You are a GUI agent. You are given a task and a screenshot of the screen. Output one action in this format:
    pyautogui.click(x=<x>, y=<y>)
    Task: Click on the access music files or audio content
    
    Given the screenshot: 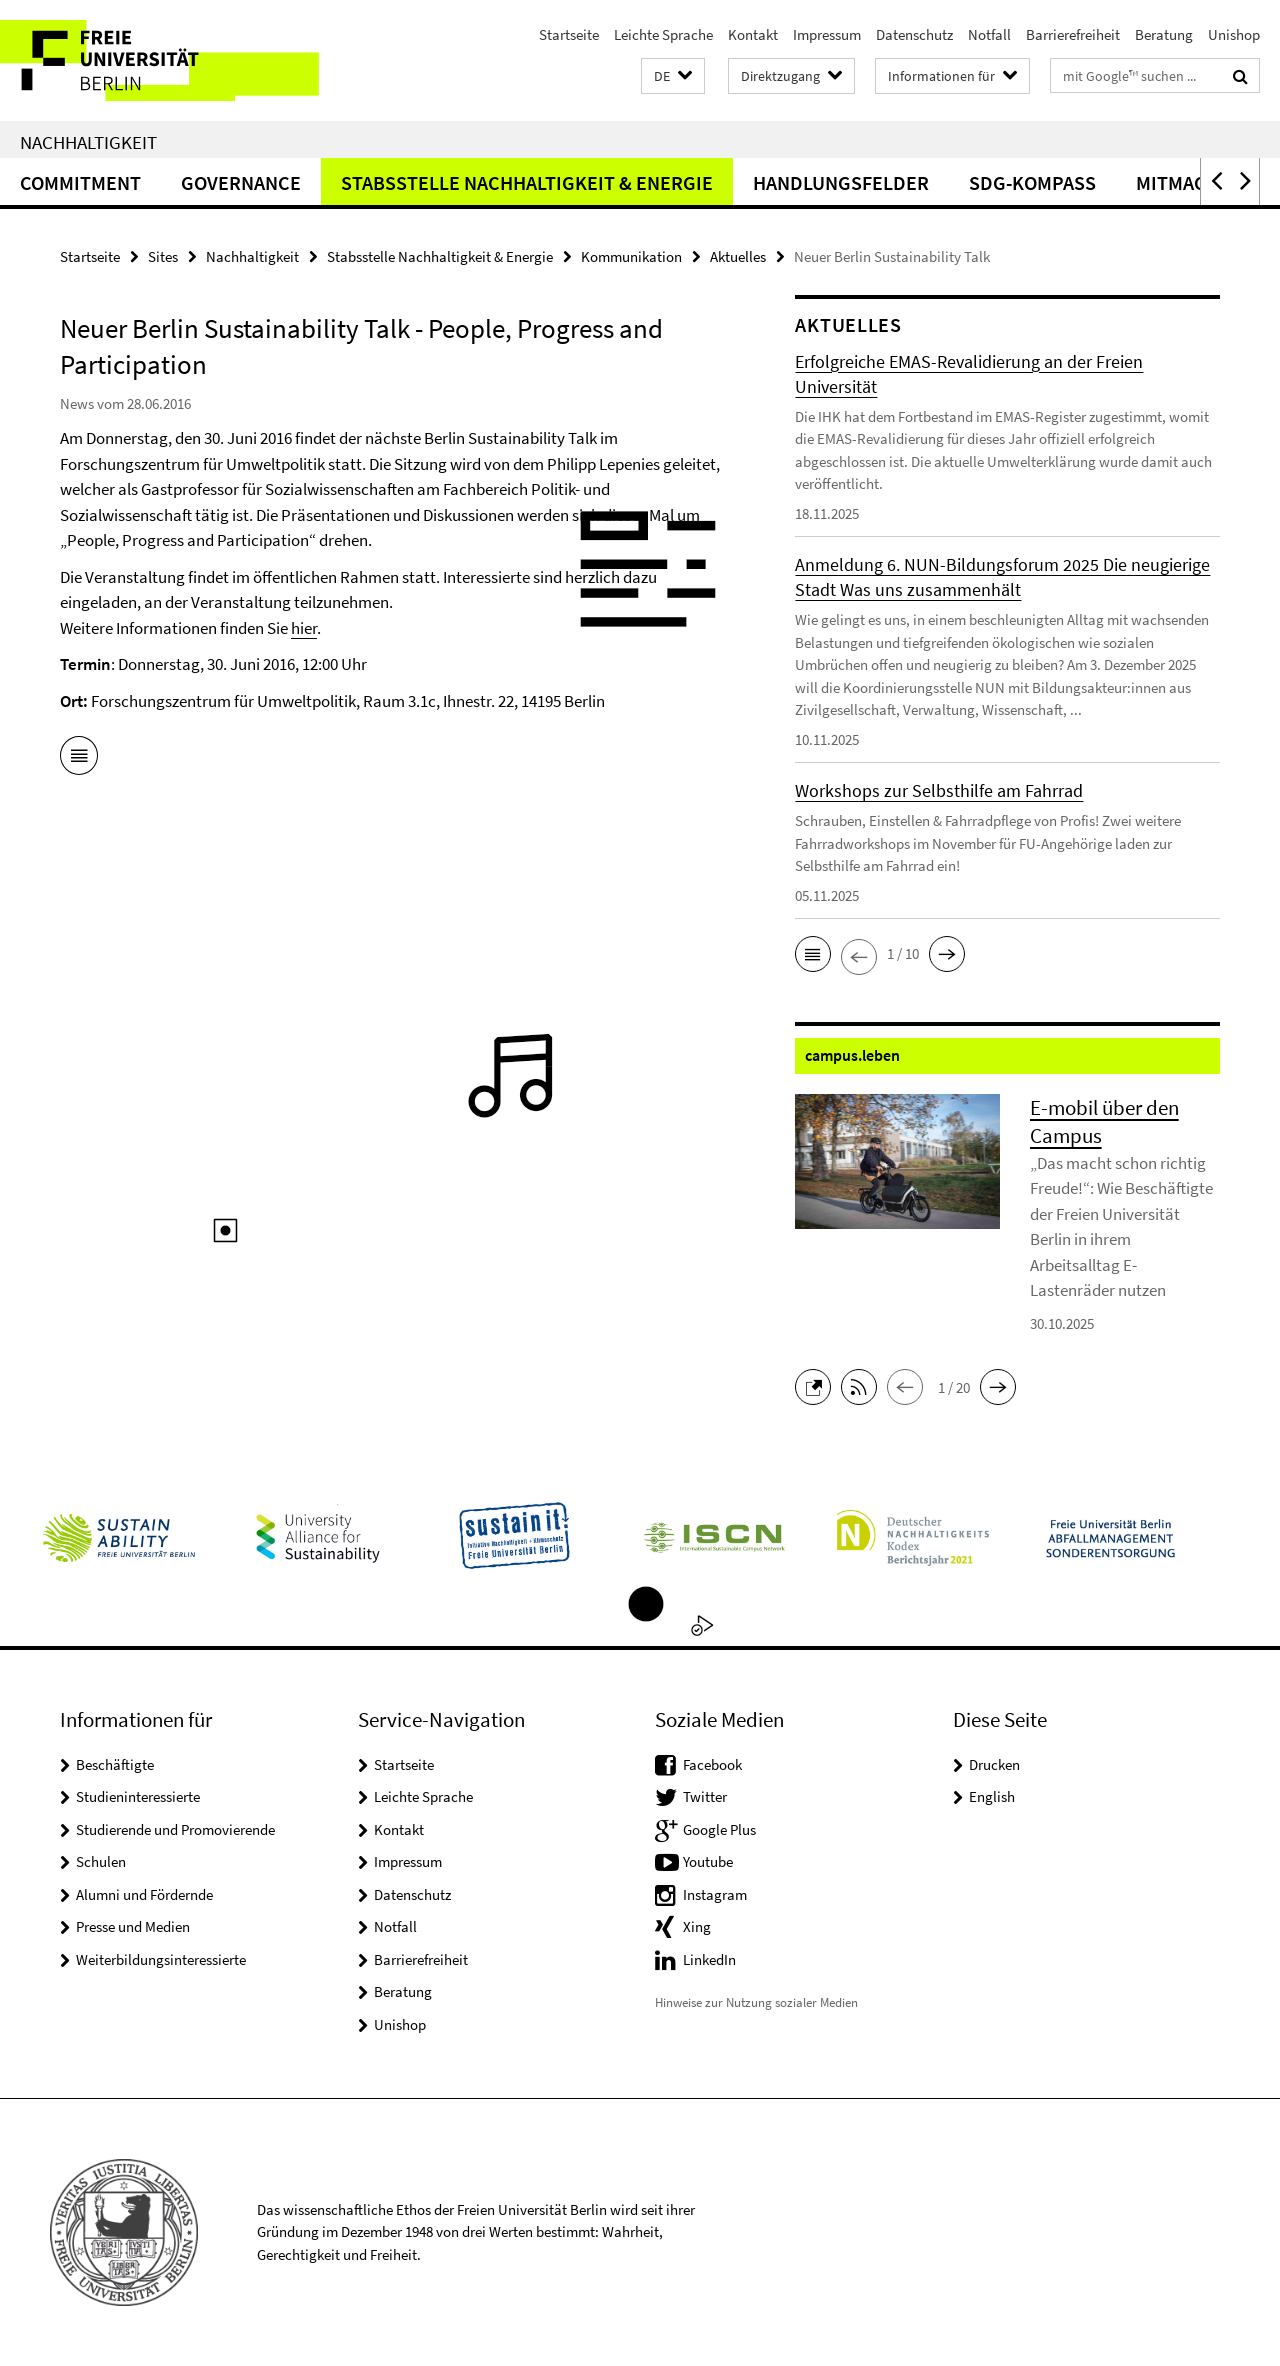 What is the action you would take?
    pyautogui.click(x=513, y=1072)
    